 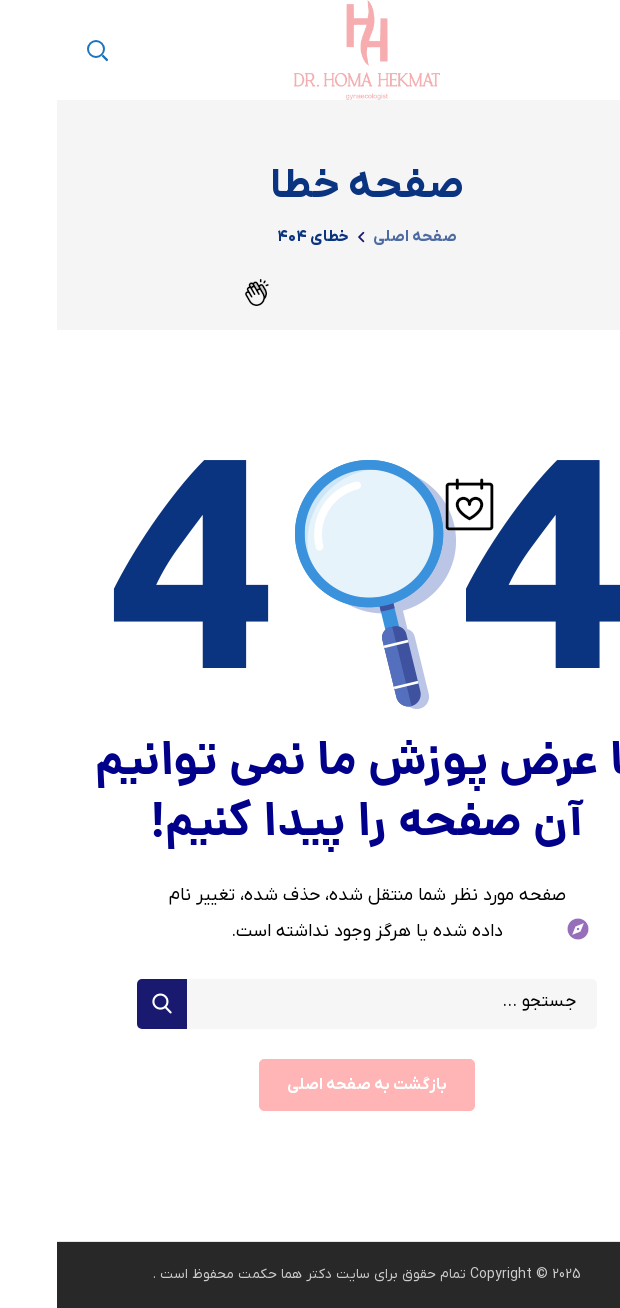 What do you see at coordinates (578, 929) in the screenshot?
I see `access navigation or direction features` at bounding box center [578, 929].